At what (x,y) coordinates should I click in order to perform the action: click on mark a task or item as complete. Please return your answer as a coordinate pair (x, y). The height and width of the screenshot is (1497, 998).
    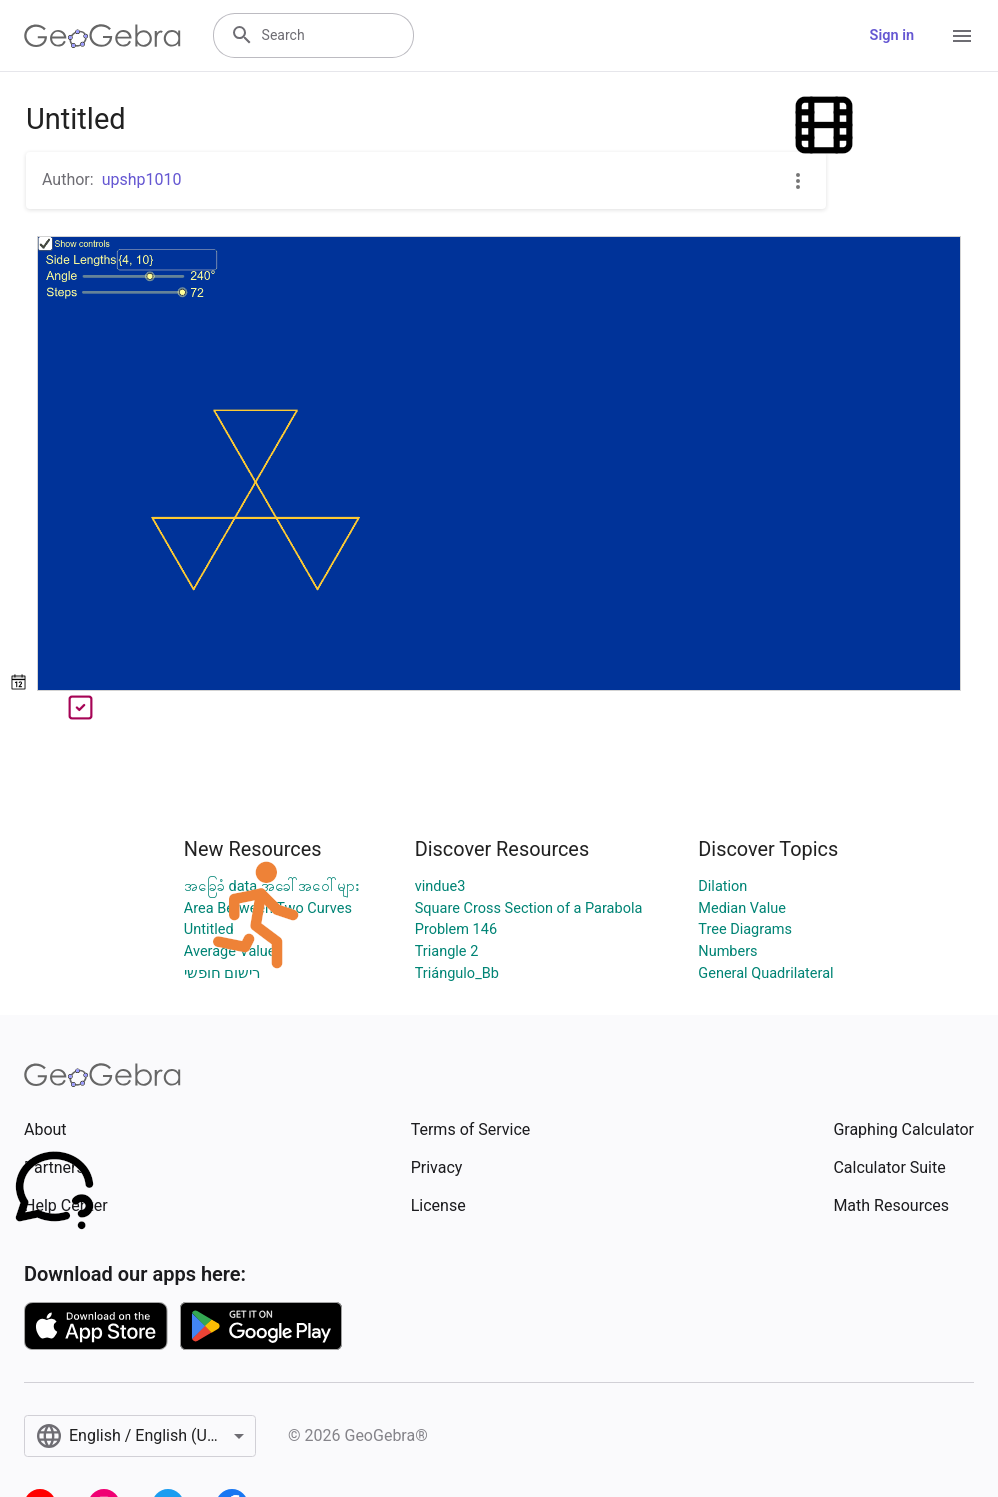
    Looking at the image, I should click on (80, 707).